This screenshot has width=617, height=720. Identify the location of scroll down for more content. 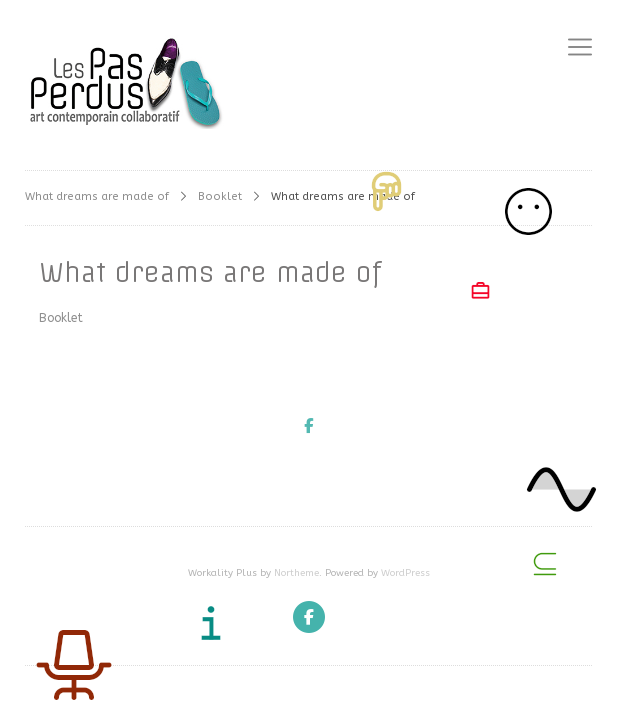
(386, 191).